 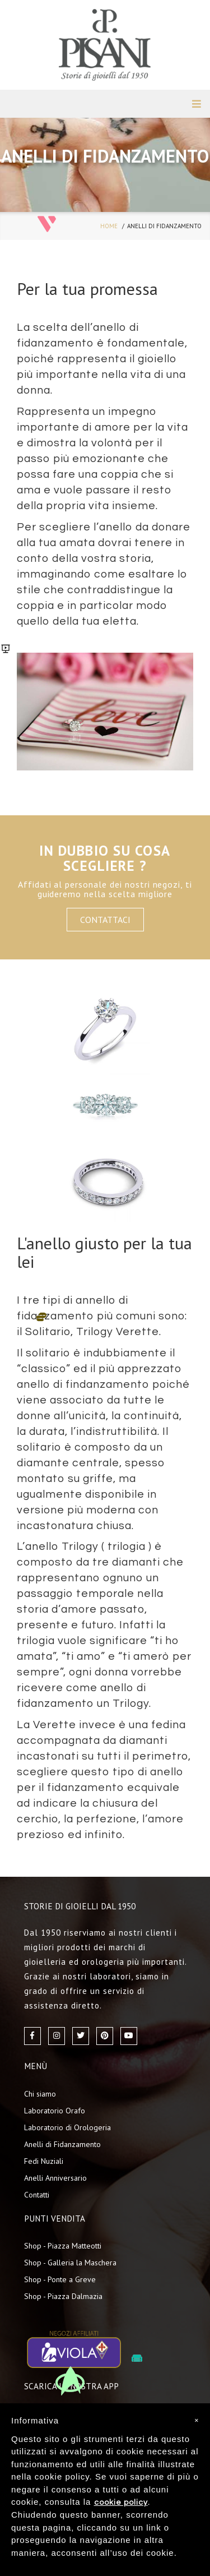 What do you see at coordinates (6, 649) in the screenshot?
I see `start a presentation slideshow` at bounding box center [6, 649].